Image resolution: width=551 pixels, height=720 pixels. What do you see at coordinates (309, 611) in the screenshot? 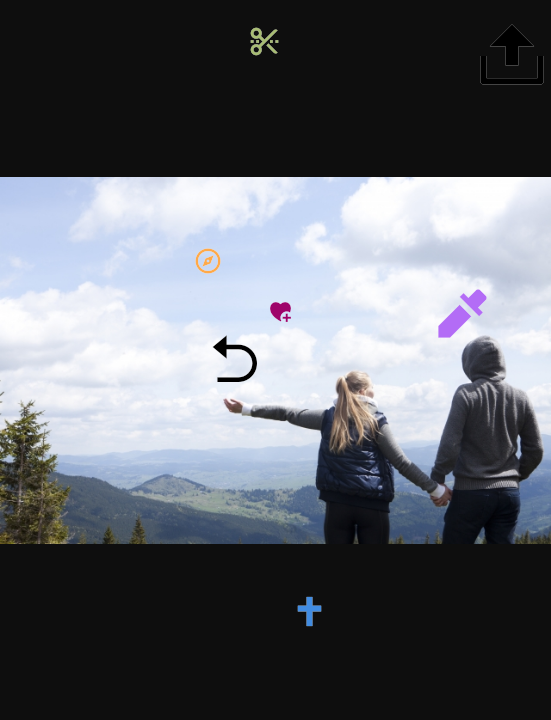
I see `christian cross symbol or religious content indicator` at bounding box center [309, 611].